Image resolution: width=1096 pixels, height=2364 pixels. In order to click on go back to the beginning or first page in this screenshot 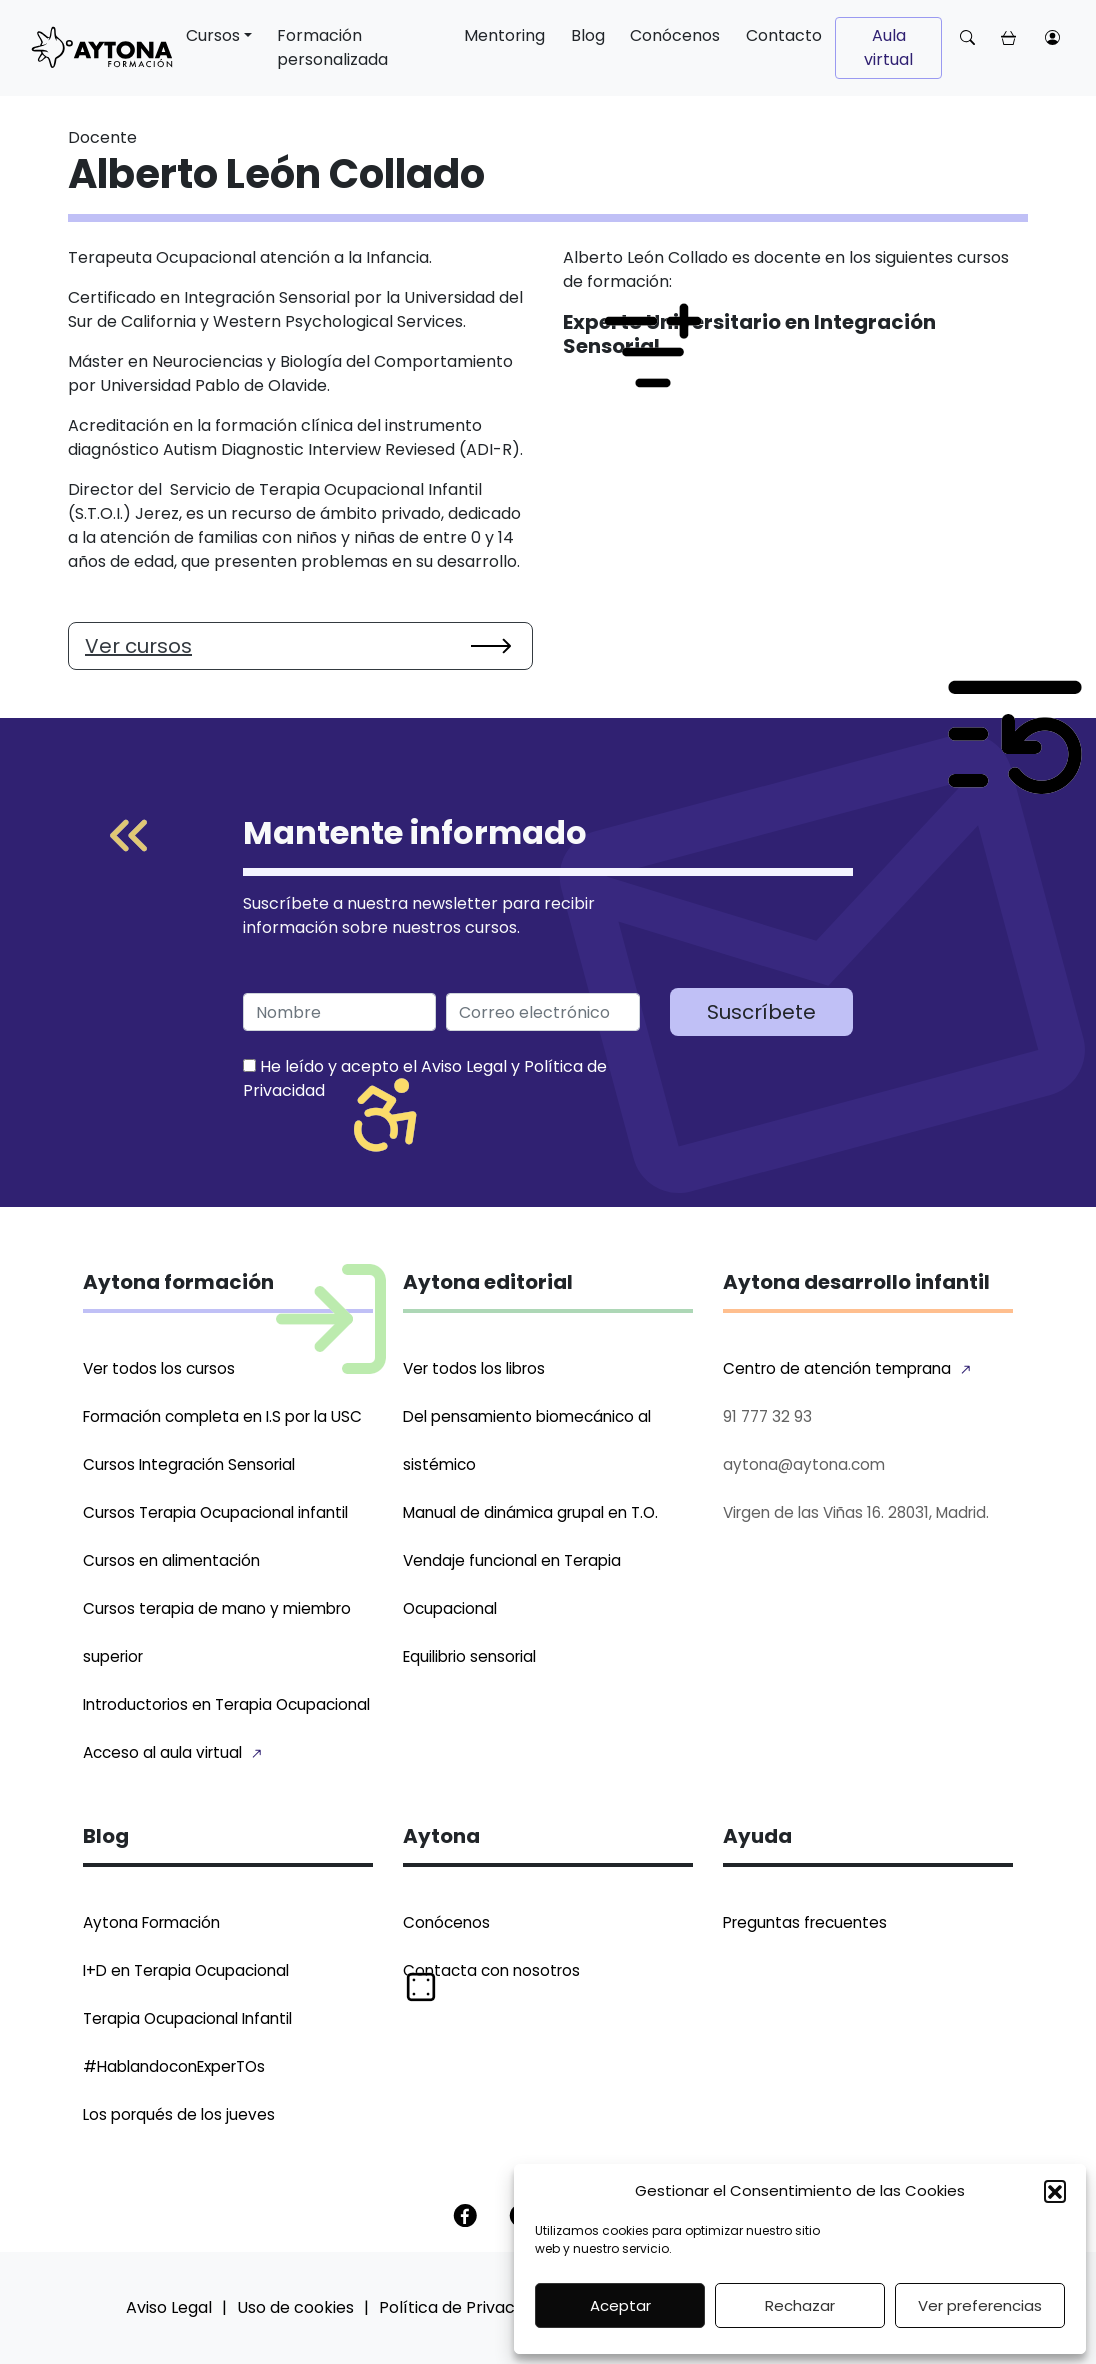, I will do `click(128, 835)`.